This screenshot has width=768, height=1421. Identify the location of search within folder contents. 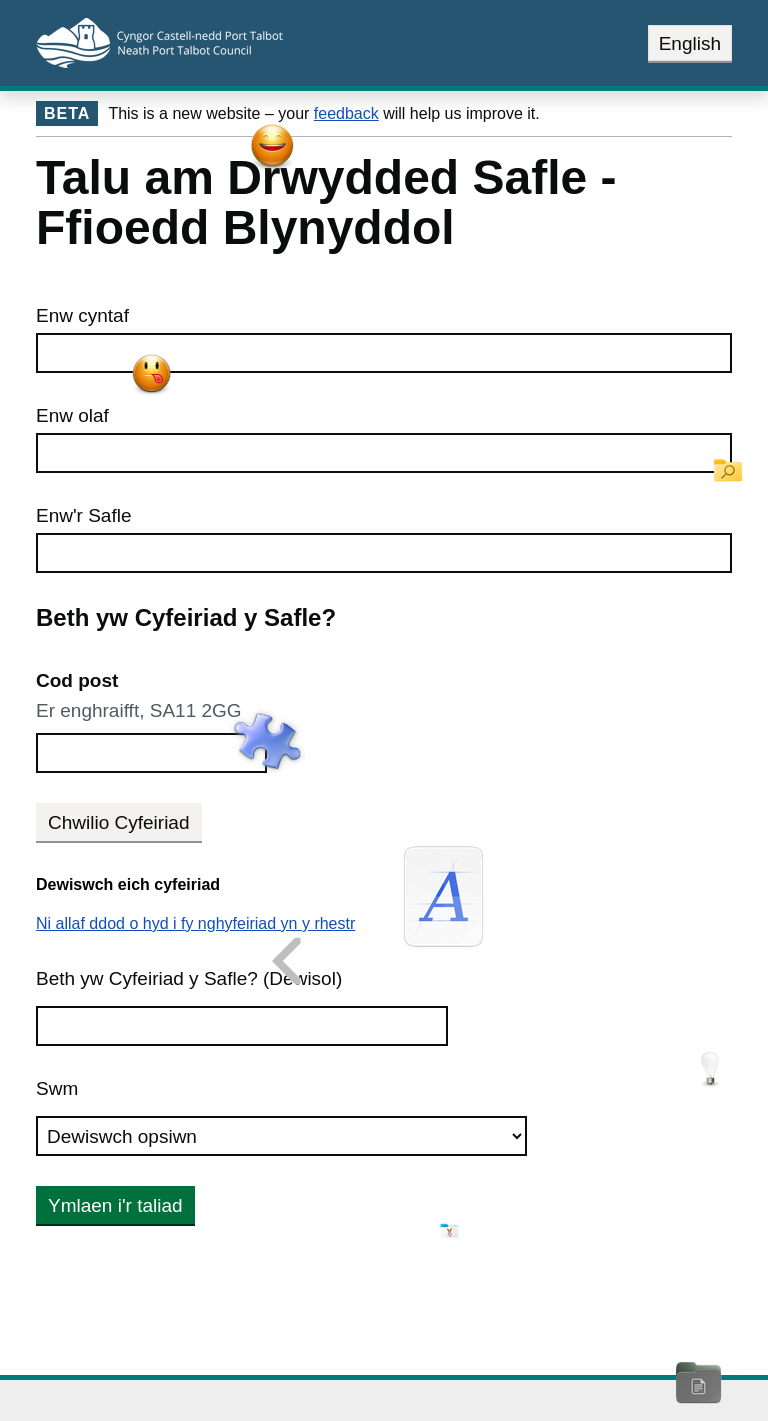
(728, 471).